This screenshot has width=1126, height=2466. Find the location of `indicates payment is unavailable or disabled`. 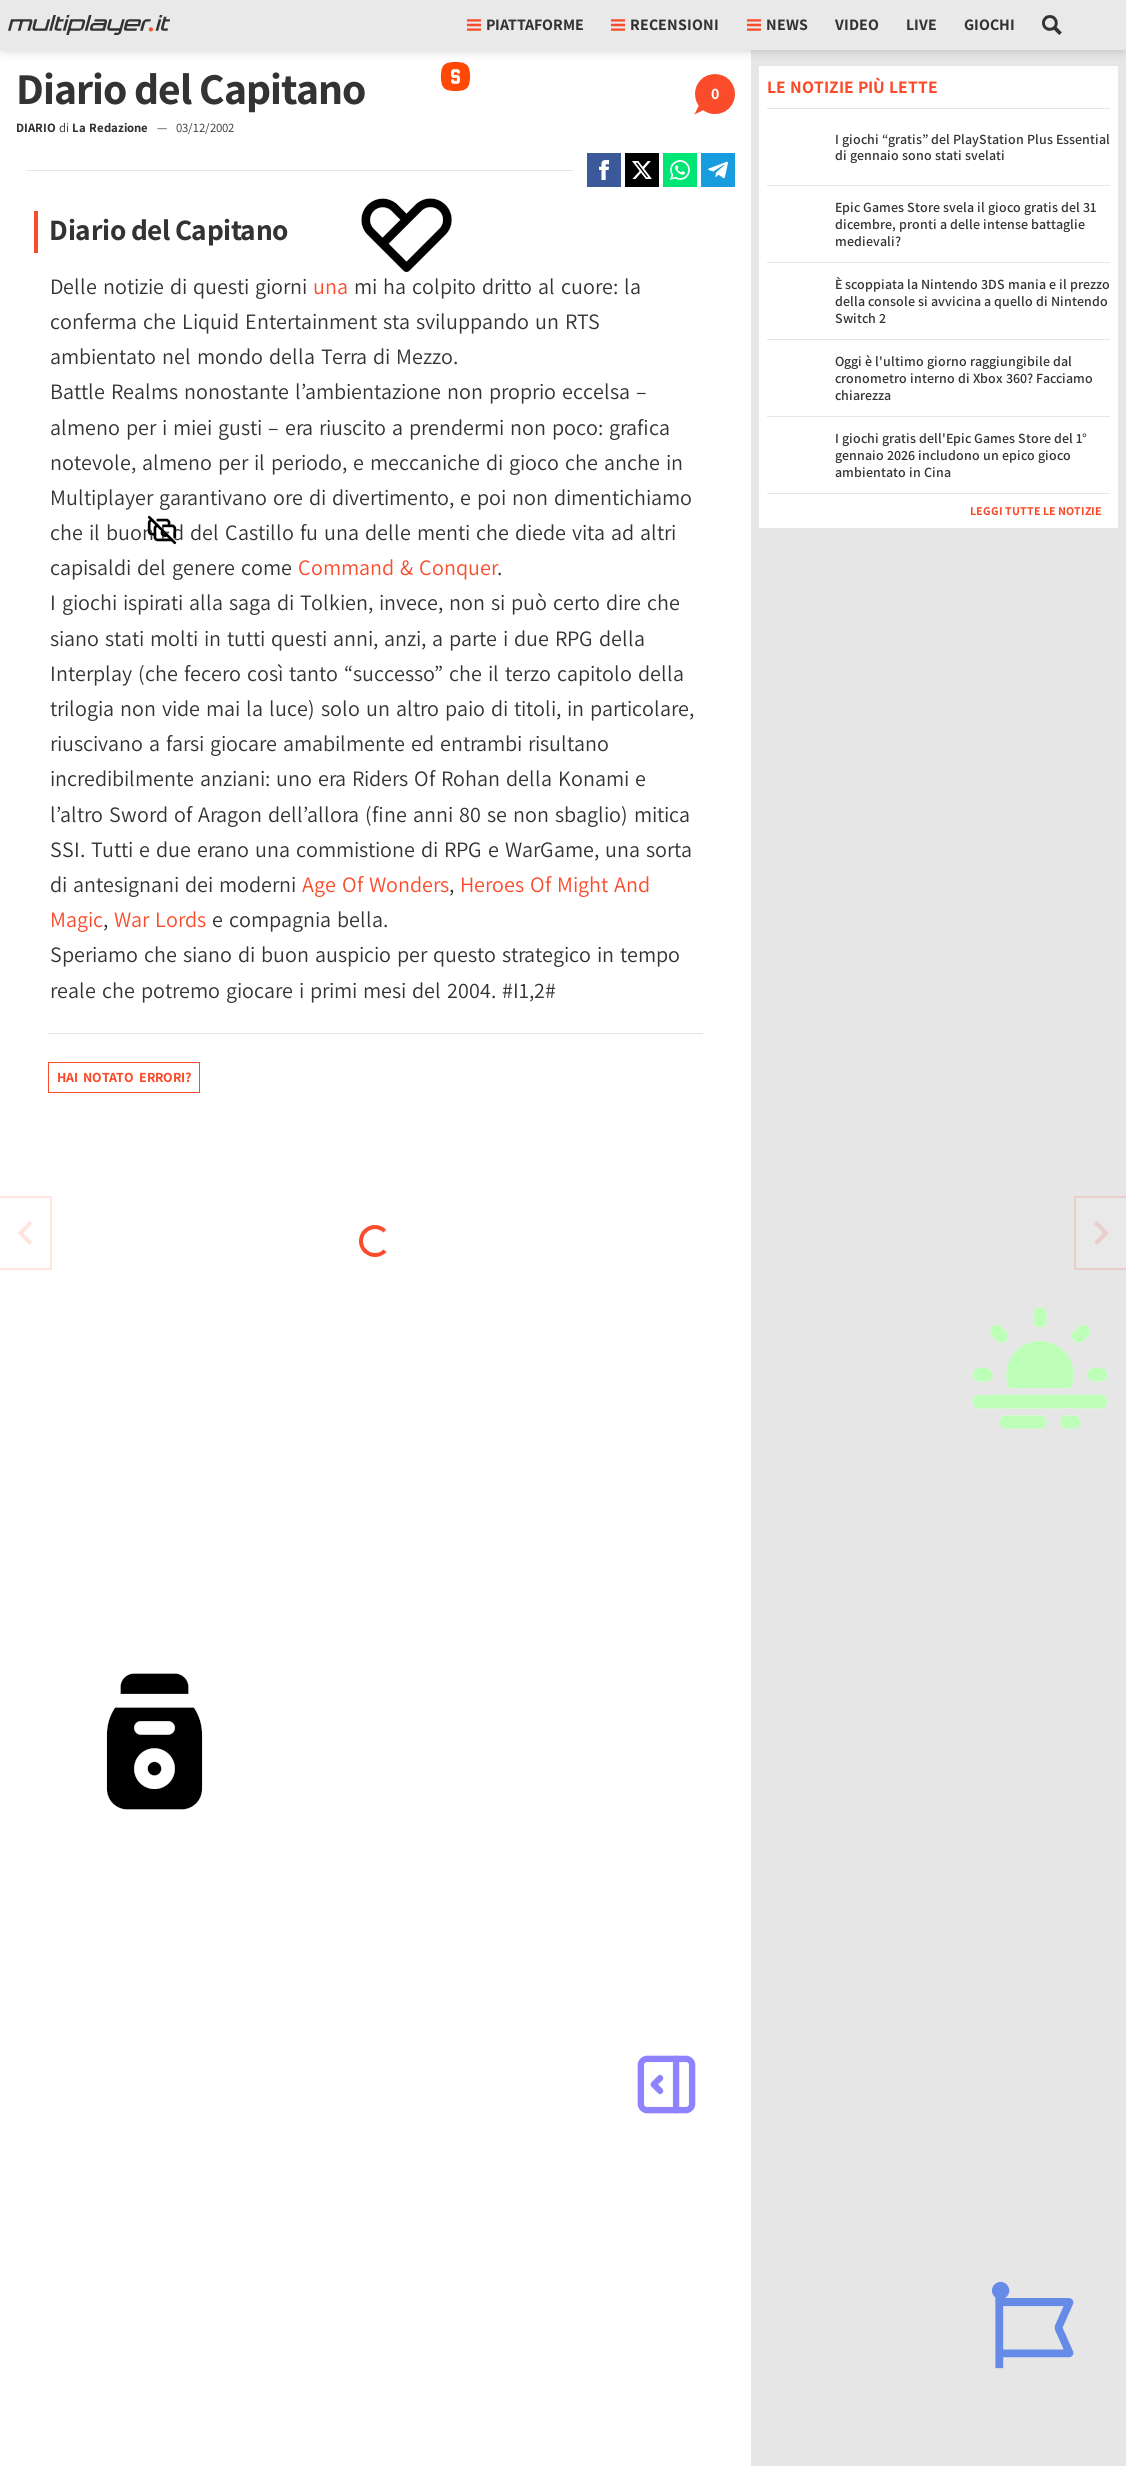

indicates payment is unavailable or disabled is located at coordinates (162, 530).